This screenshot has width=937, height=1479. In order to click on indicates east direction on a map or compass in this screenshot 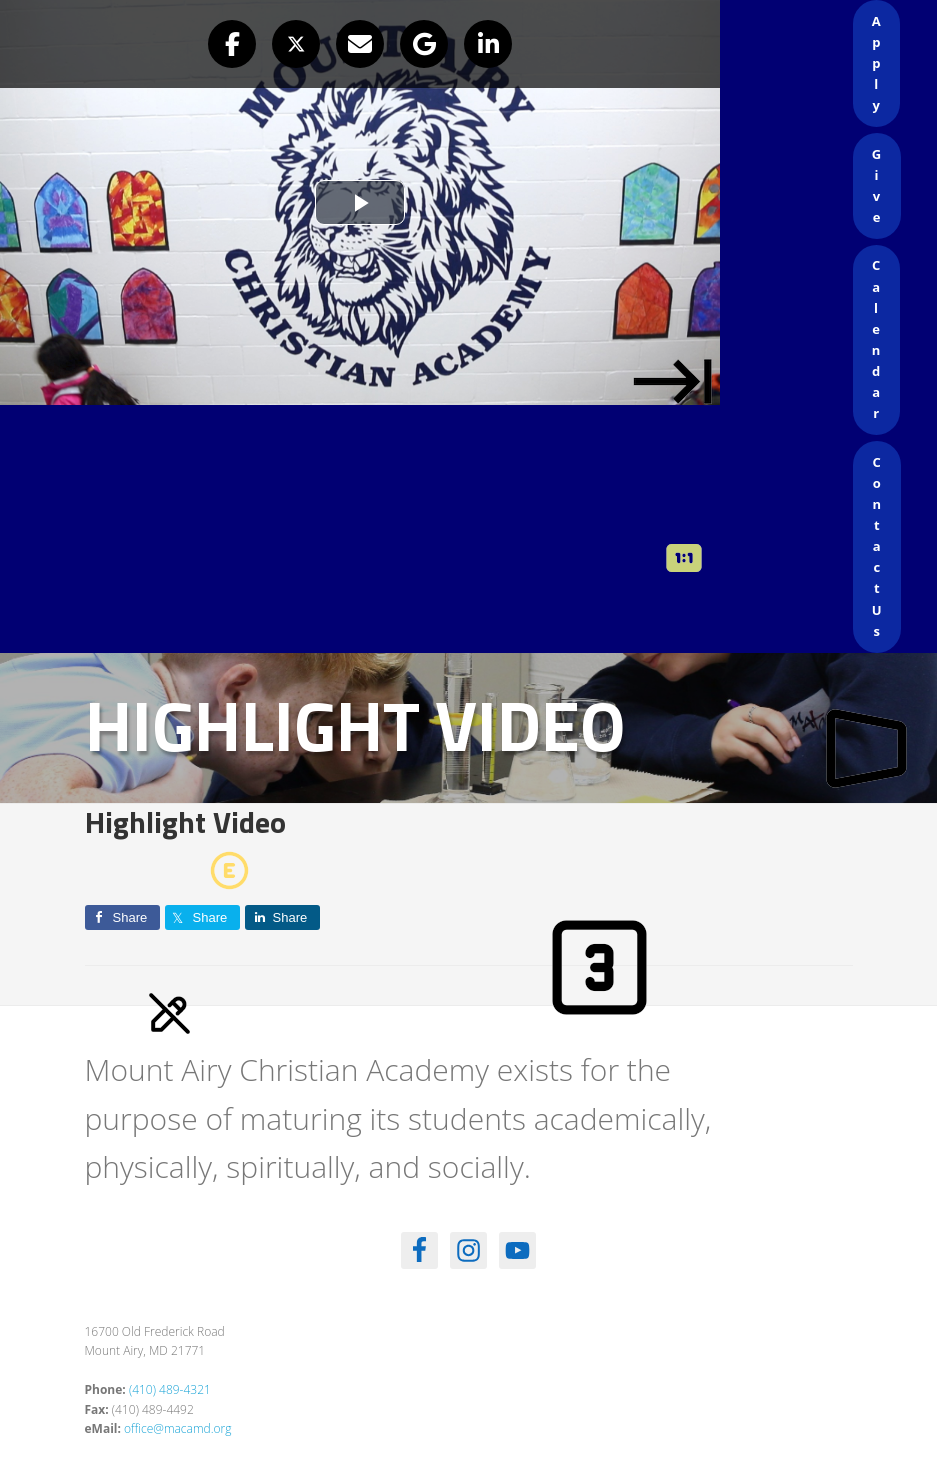, I will do `click(229, 870)`.